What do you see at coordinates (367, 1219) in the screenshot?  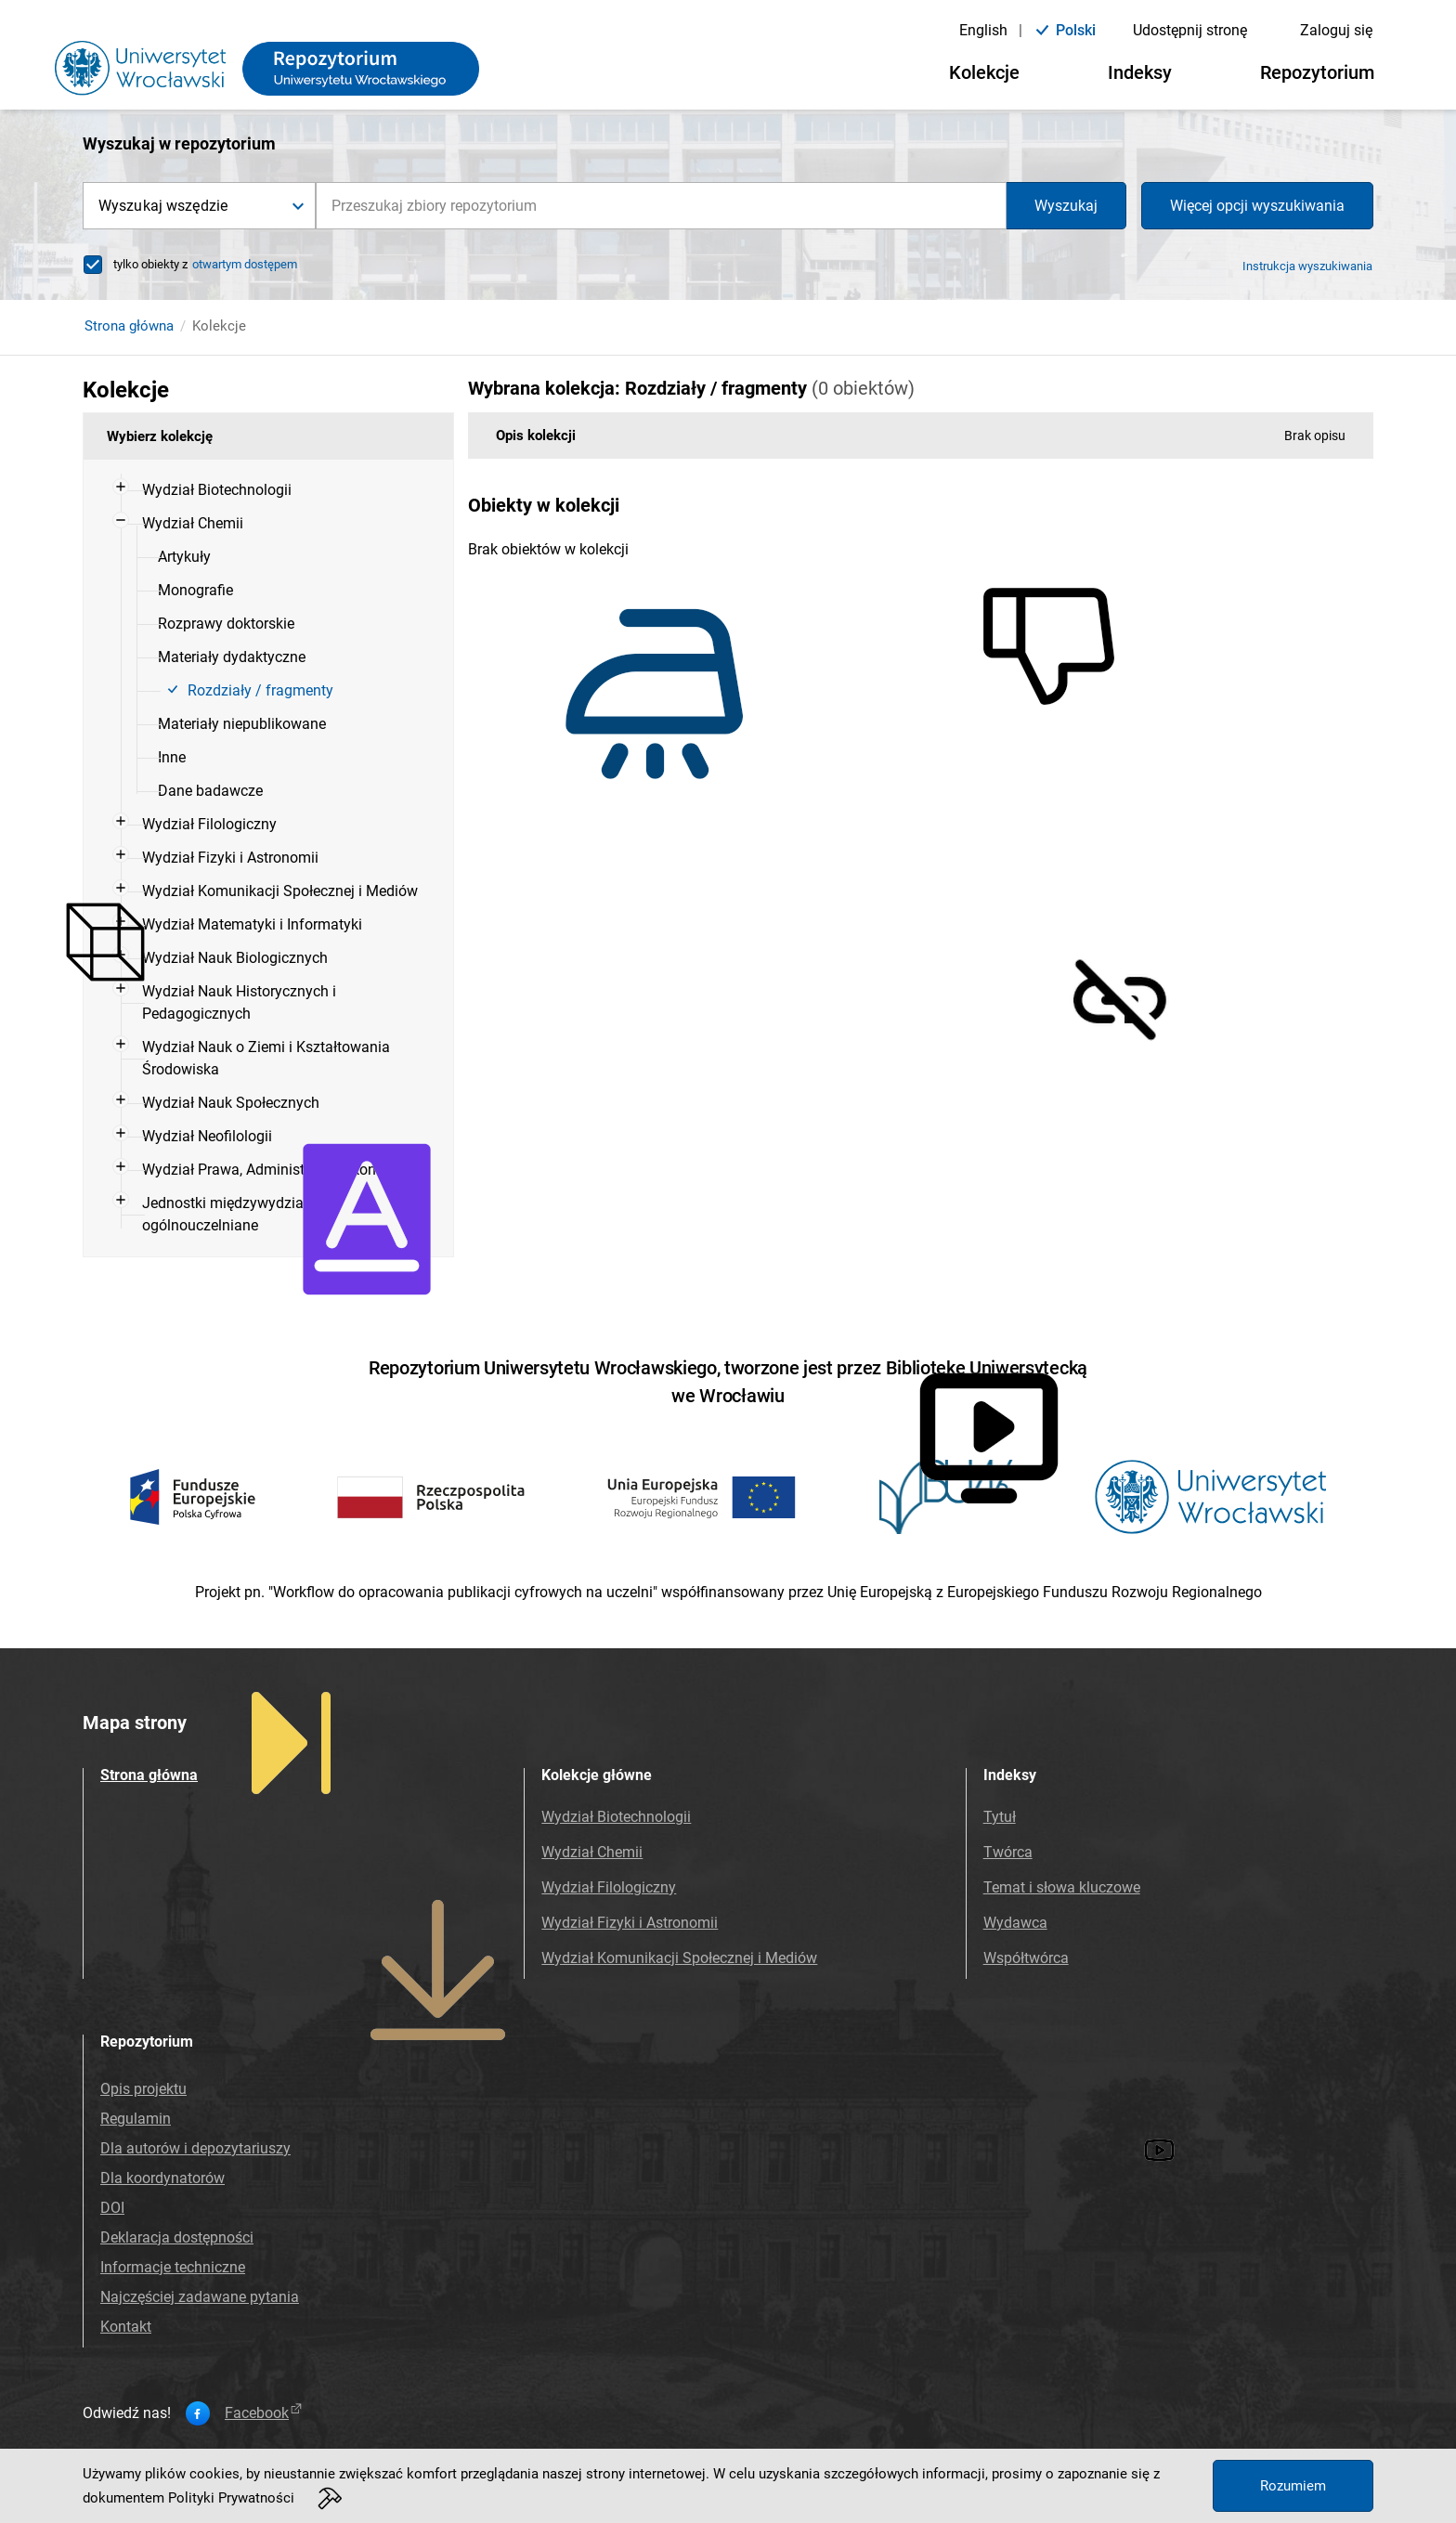 I see `apply underline formatting to text` at bounding box center [367, 1219].